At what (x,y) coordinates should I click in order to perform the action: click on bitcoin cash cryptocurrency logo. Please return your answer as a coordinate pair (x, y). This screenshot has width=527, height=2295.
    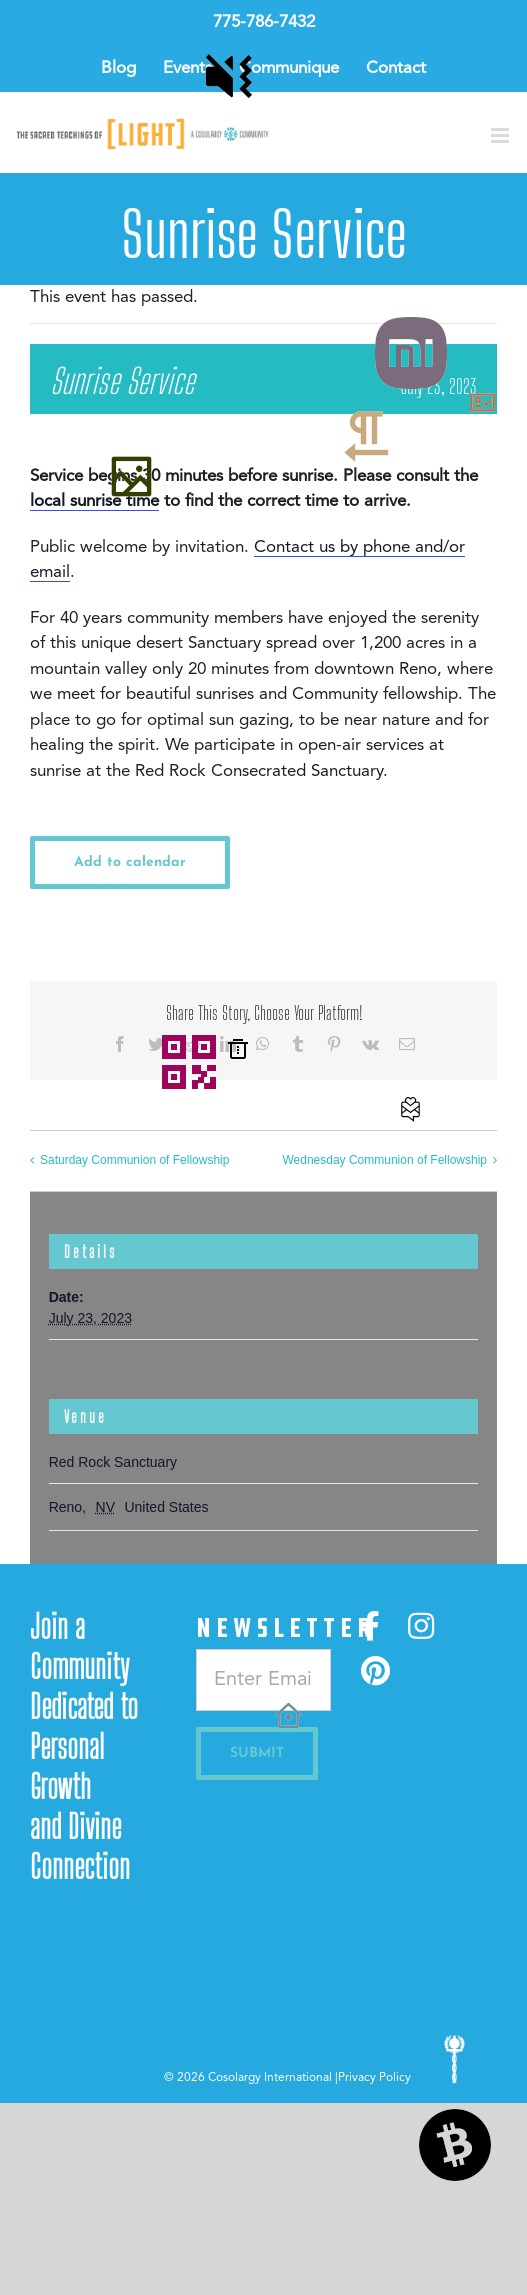
    Looking at the image, I should click on (455, 2145).